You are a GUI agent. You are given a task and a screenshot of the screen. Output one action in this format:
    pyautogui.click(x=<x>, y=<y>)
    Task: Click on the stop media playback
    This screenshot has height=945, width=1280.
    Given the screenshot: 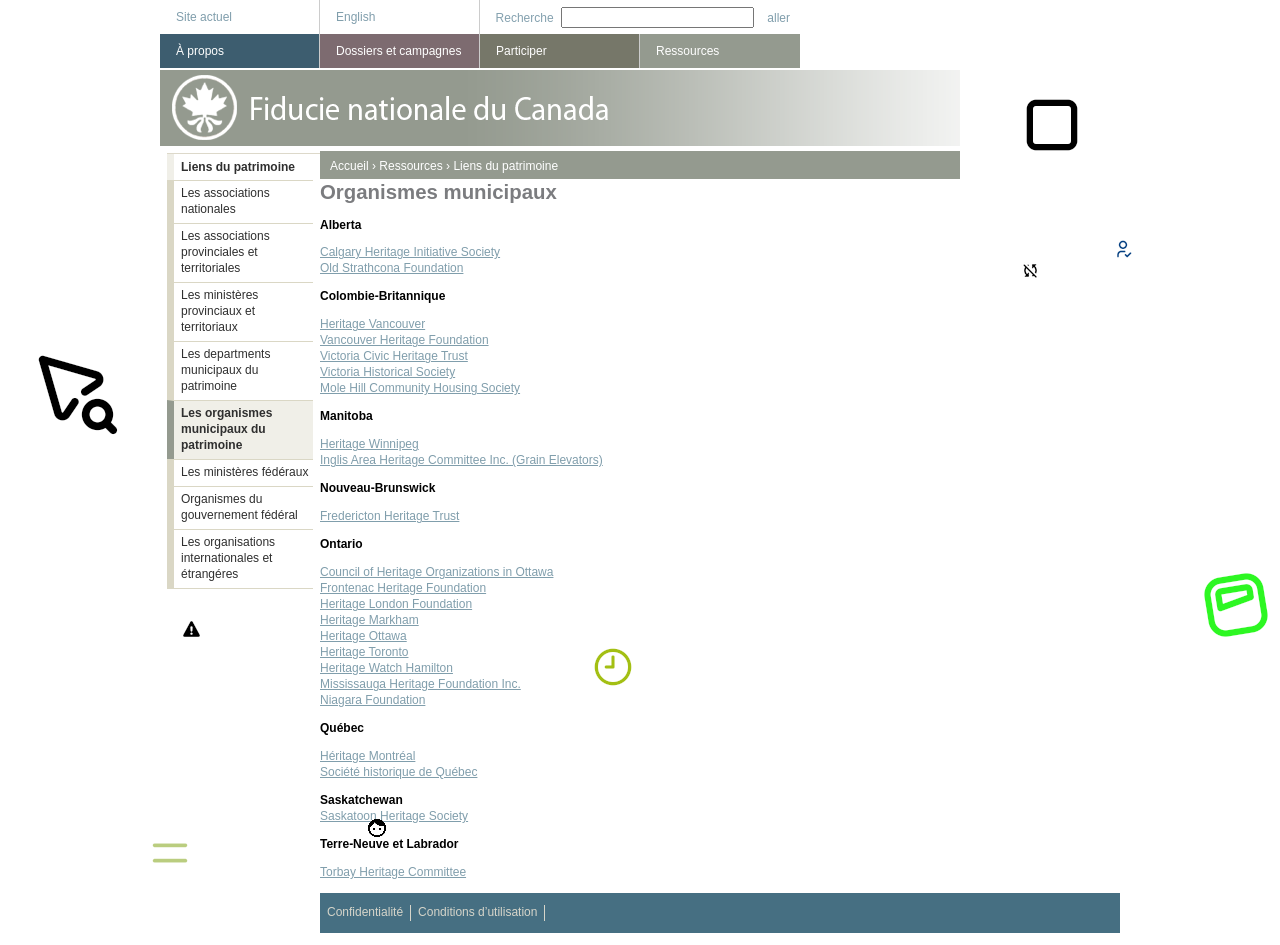 What is the action you would take?
    pyautogui.click(x=1052, y=125)
    